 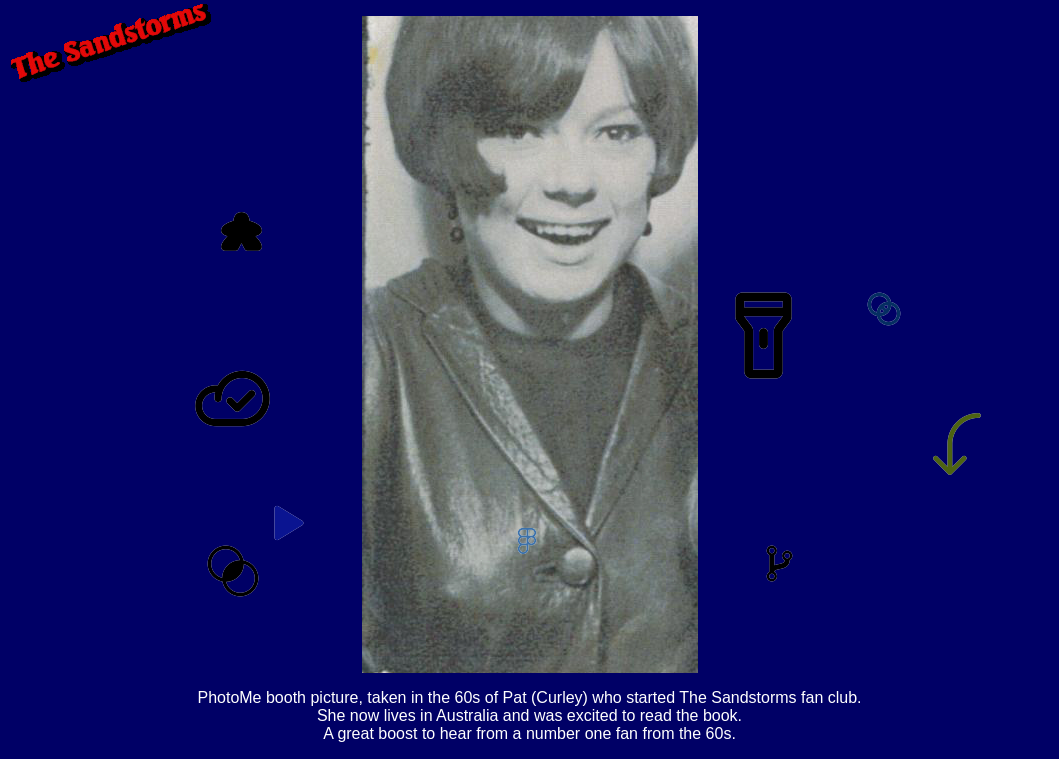 I want to click on intersect or merge selected objects, so click(x=884, y=309).